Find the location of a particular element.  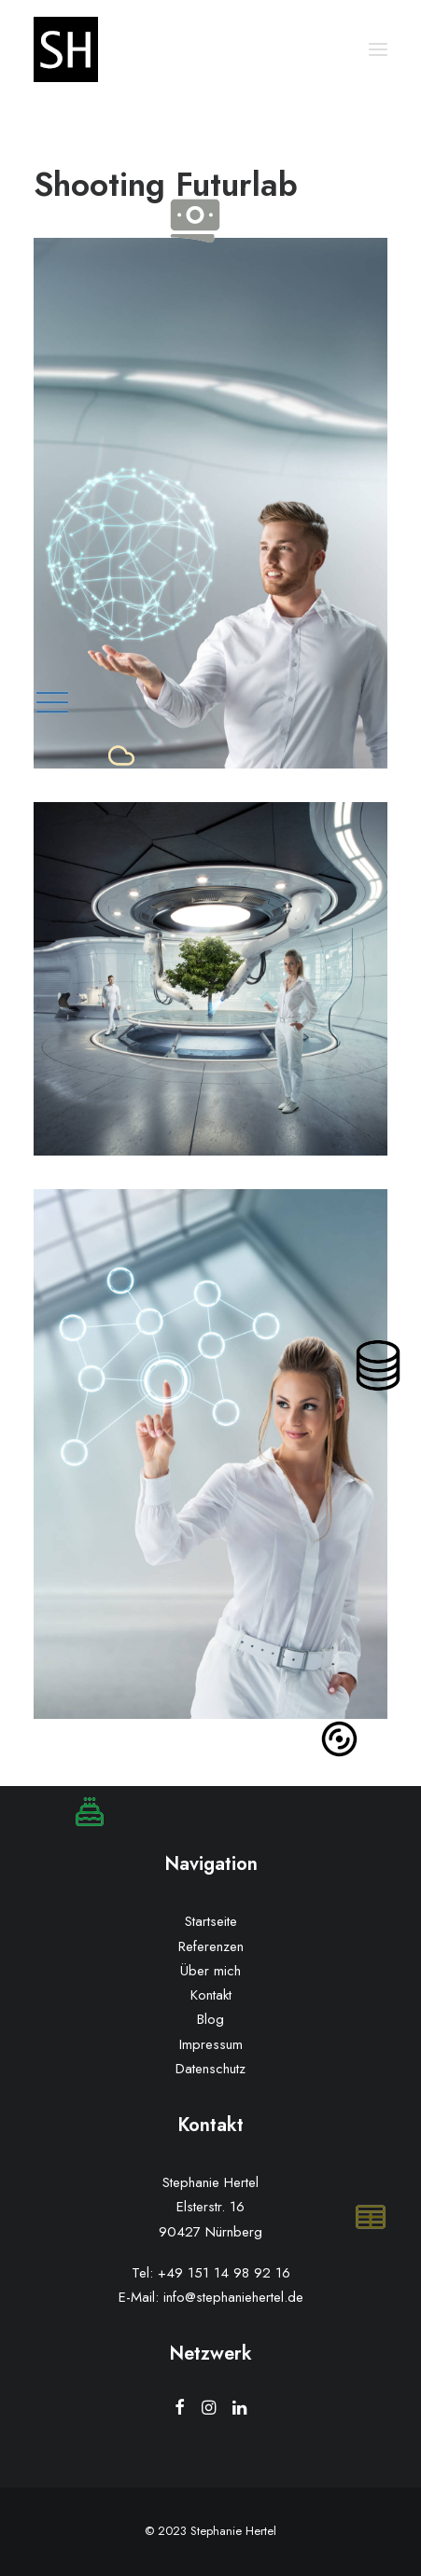

view birthday or celebration events is located at coordinates (90, 1811).